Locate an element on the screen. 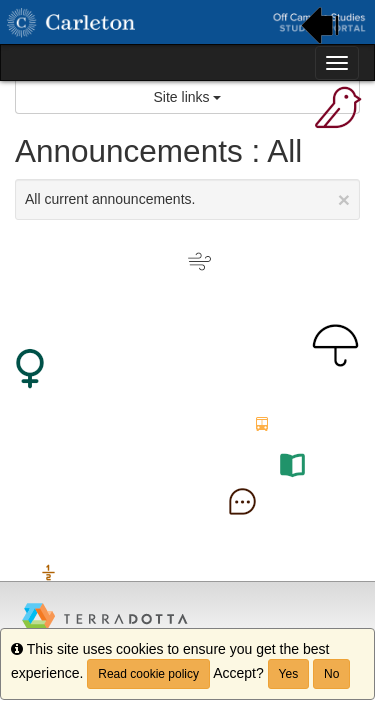 The height and width of the screenshot is (720, 375). go back to previous screen is located at coordinates (321, 25).